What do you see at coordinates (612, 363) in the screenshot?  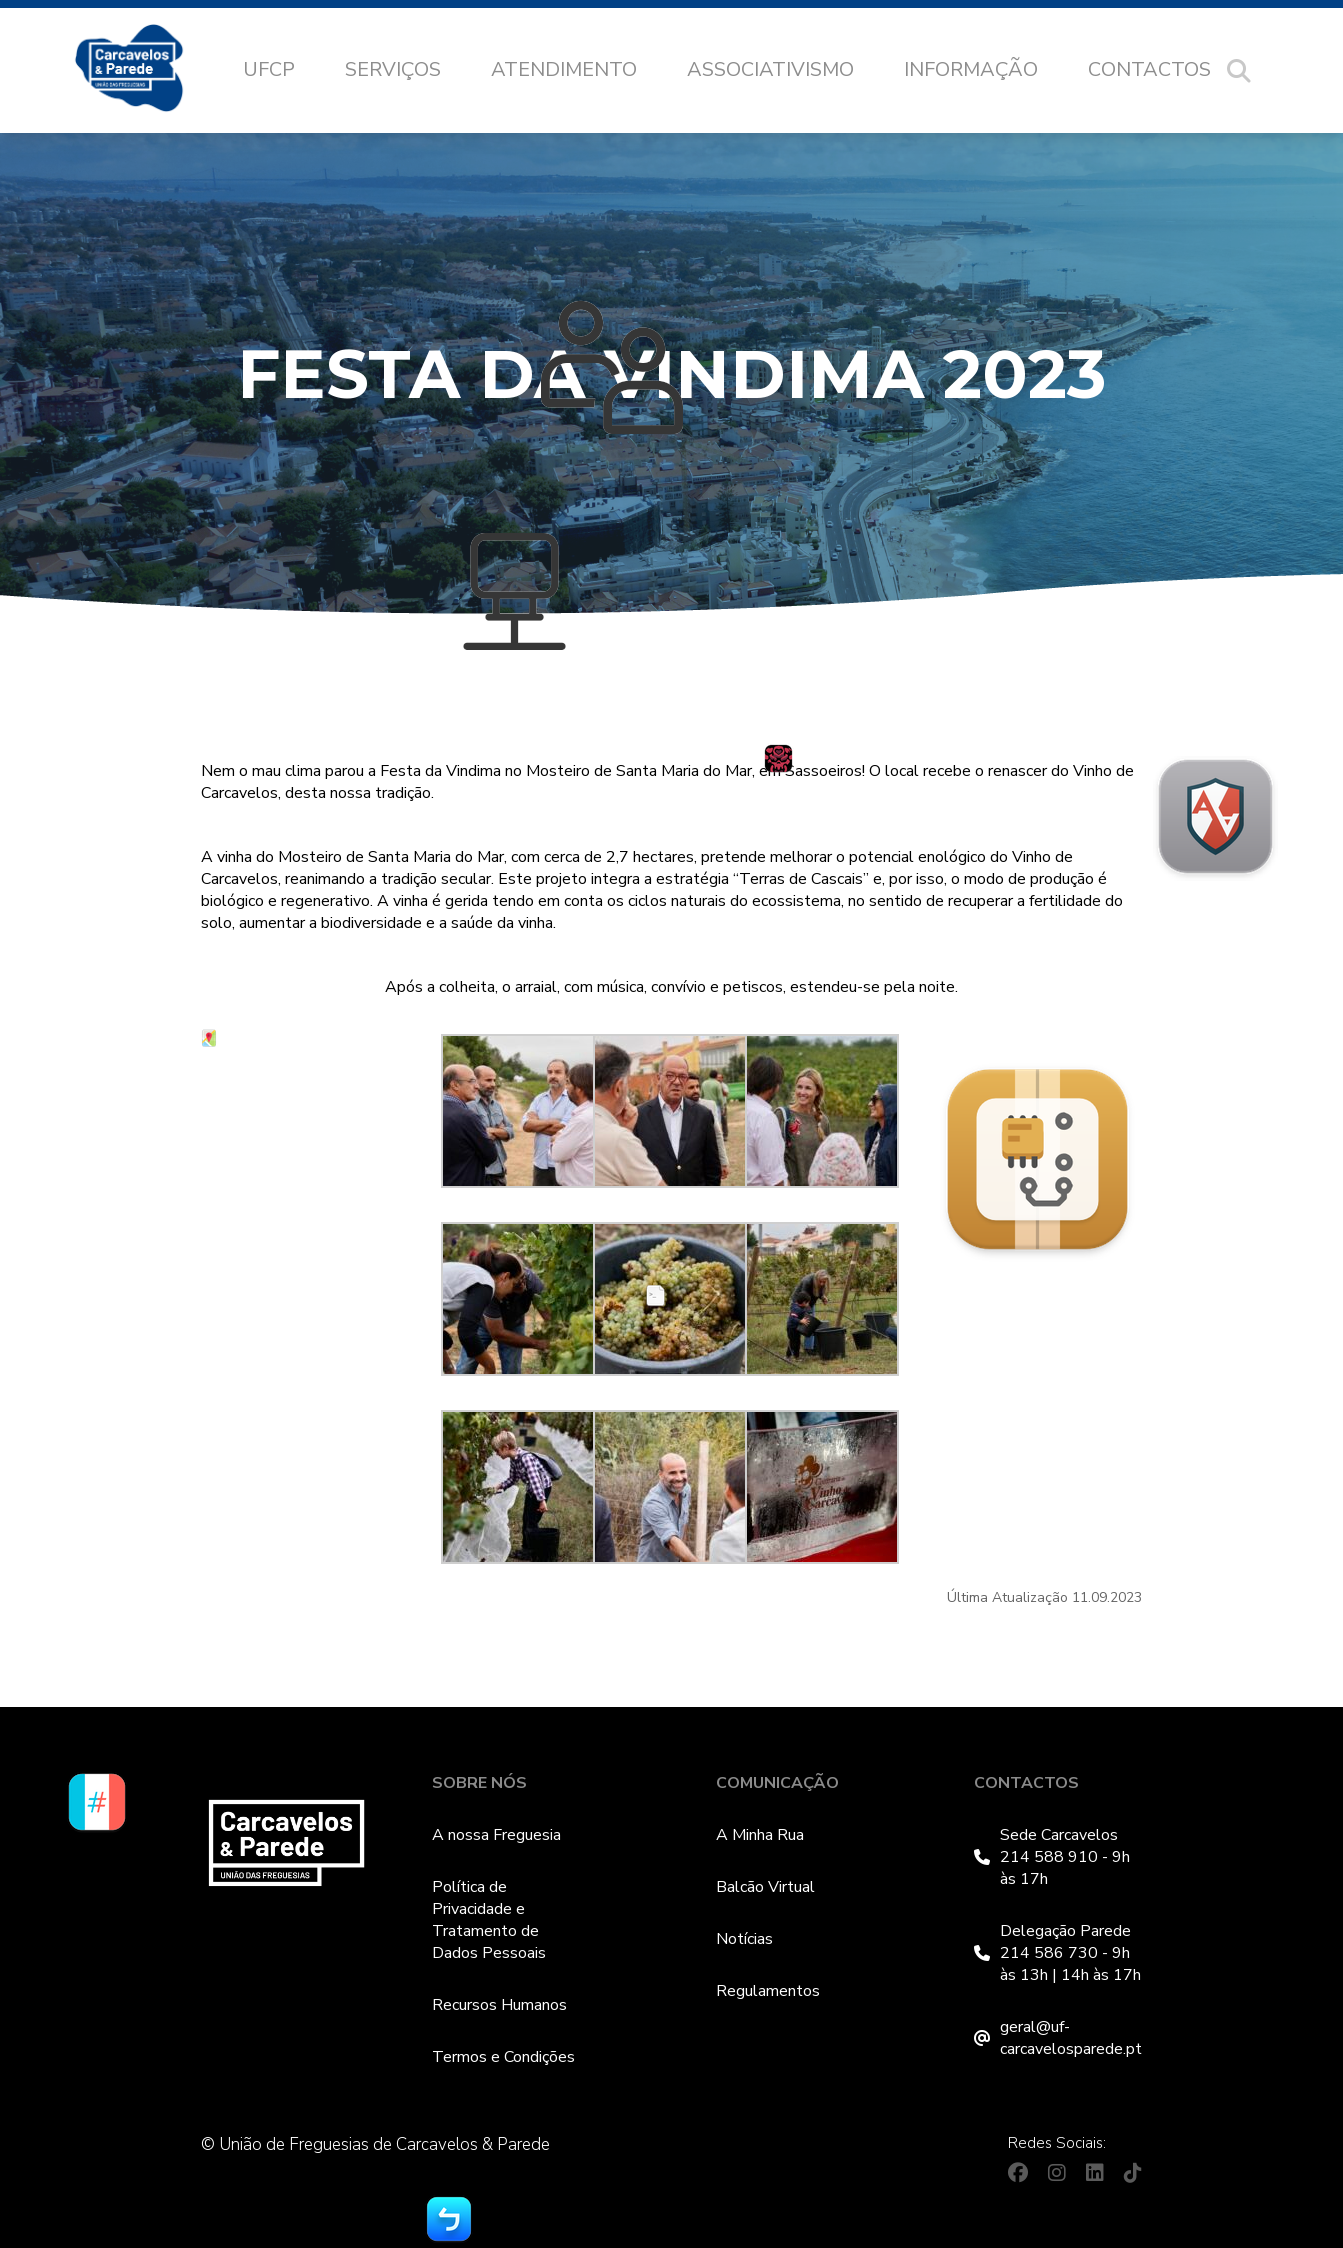 I see `access user account settings` at bounding box center [612, 363].